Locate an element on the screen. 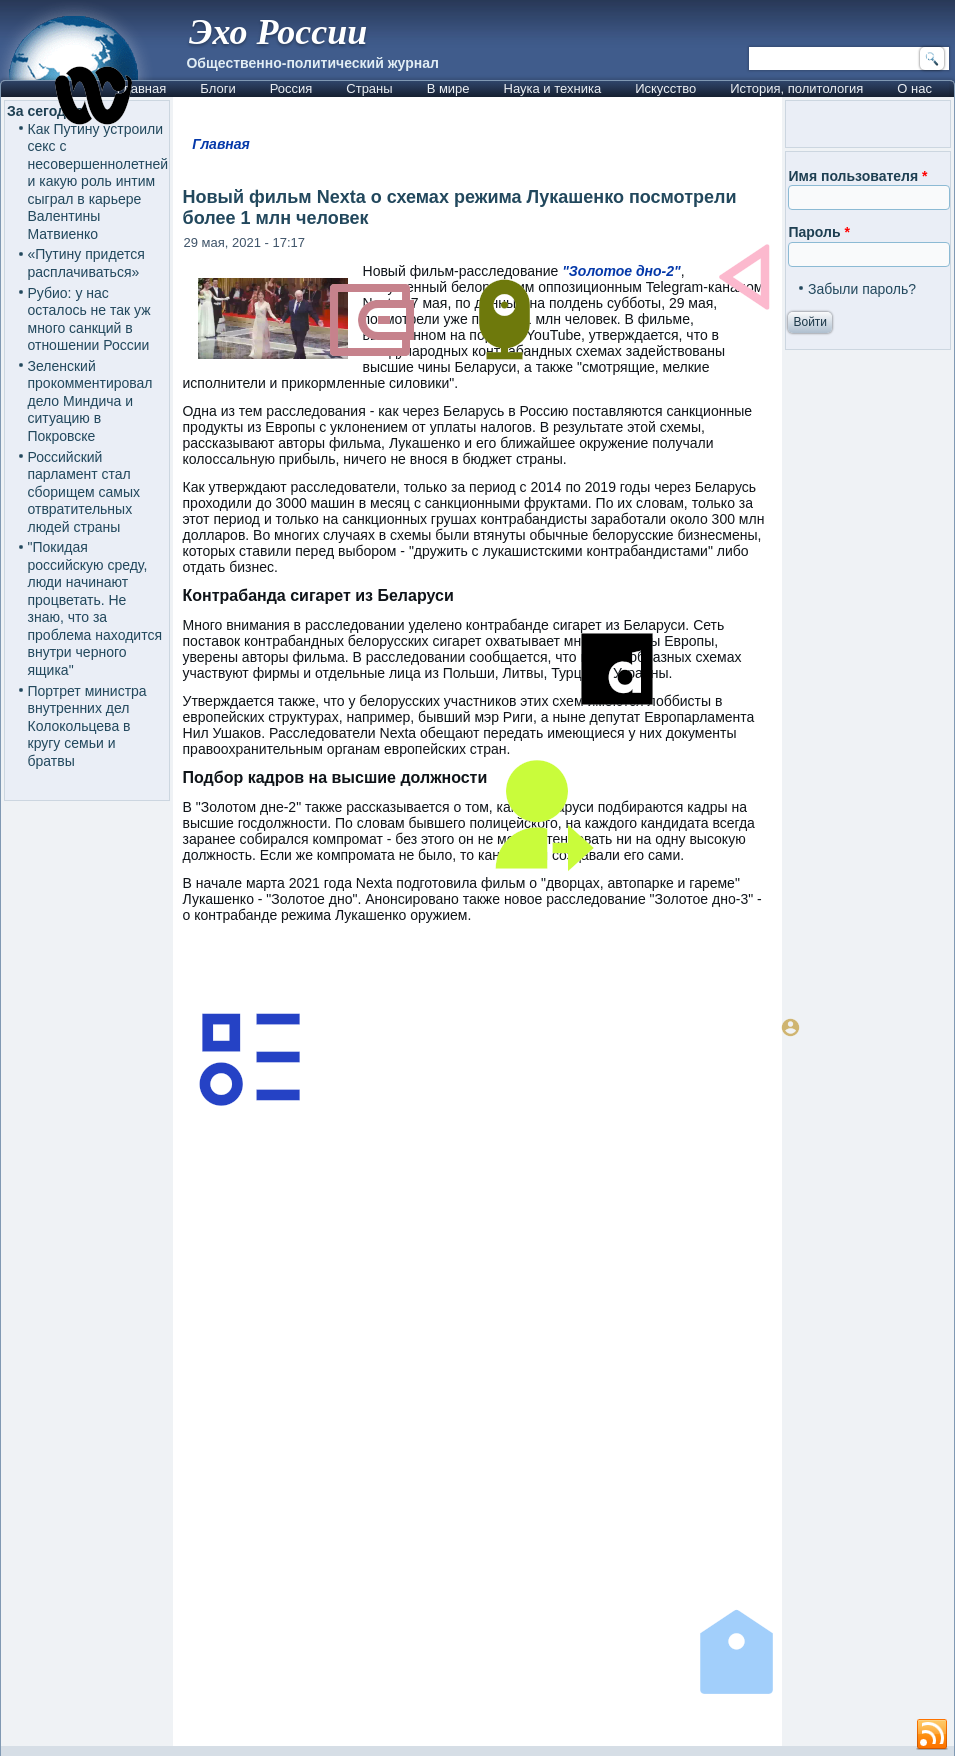 The width and height of the screenshot is (955, 1756). enable webcam or video camera is located at coordinates (504, 319).